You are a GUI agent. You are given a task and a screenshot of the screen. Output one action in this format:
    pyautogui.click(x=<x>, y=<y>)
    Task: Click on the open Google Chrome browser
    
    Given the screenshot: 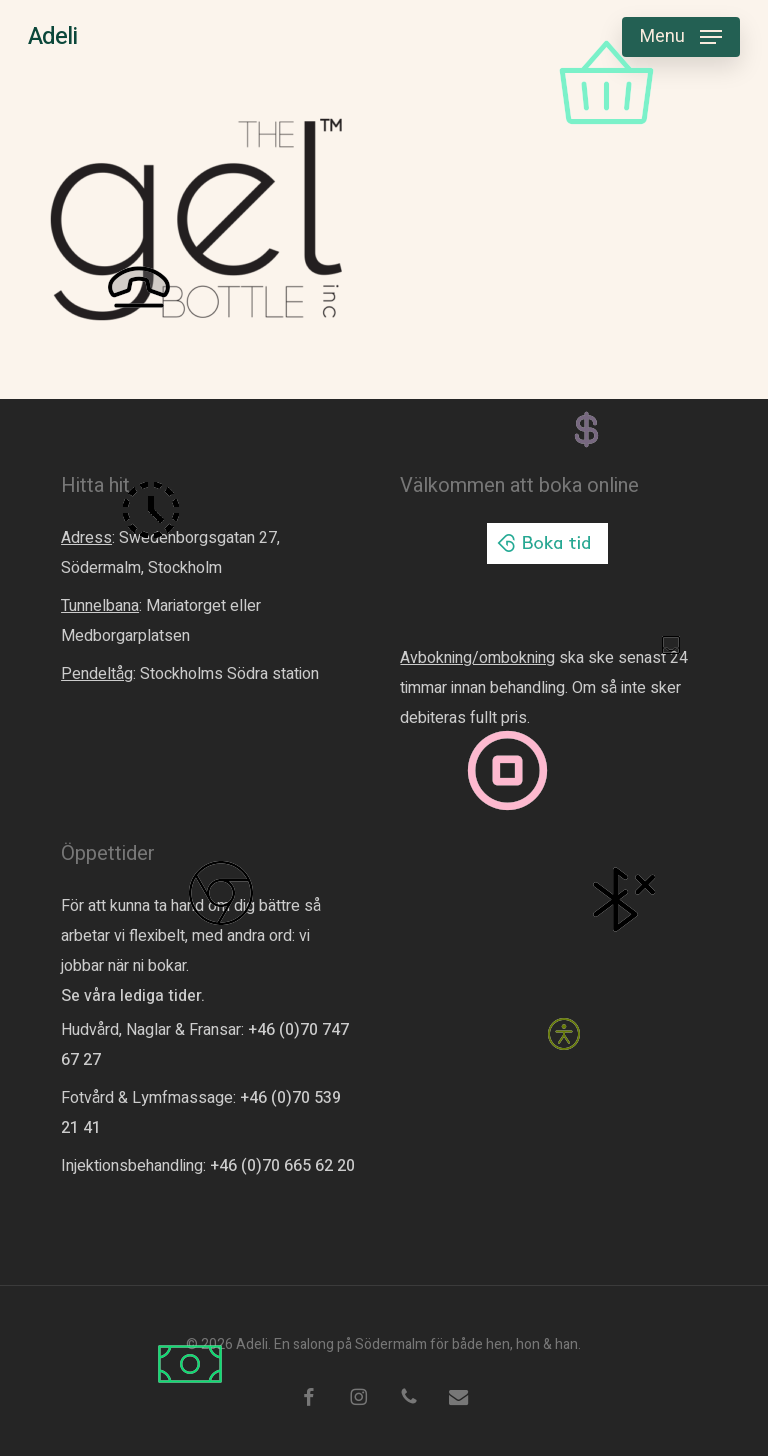 What is the action you would take?
    pyautogui.click(x=221, y=893)
    